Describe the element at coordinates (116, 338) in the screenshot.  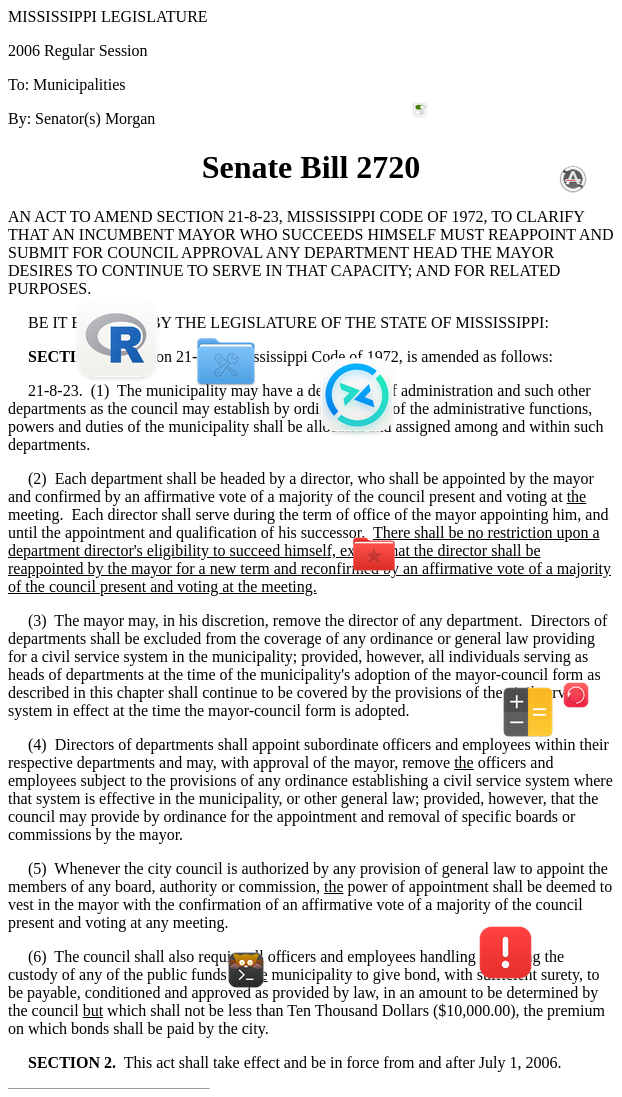
I see `open R statistical computing application` at that location.